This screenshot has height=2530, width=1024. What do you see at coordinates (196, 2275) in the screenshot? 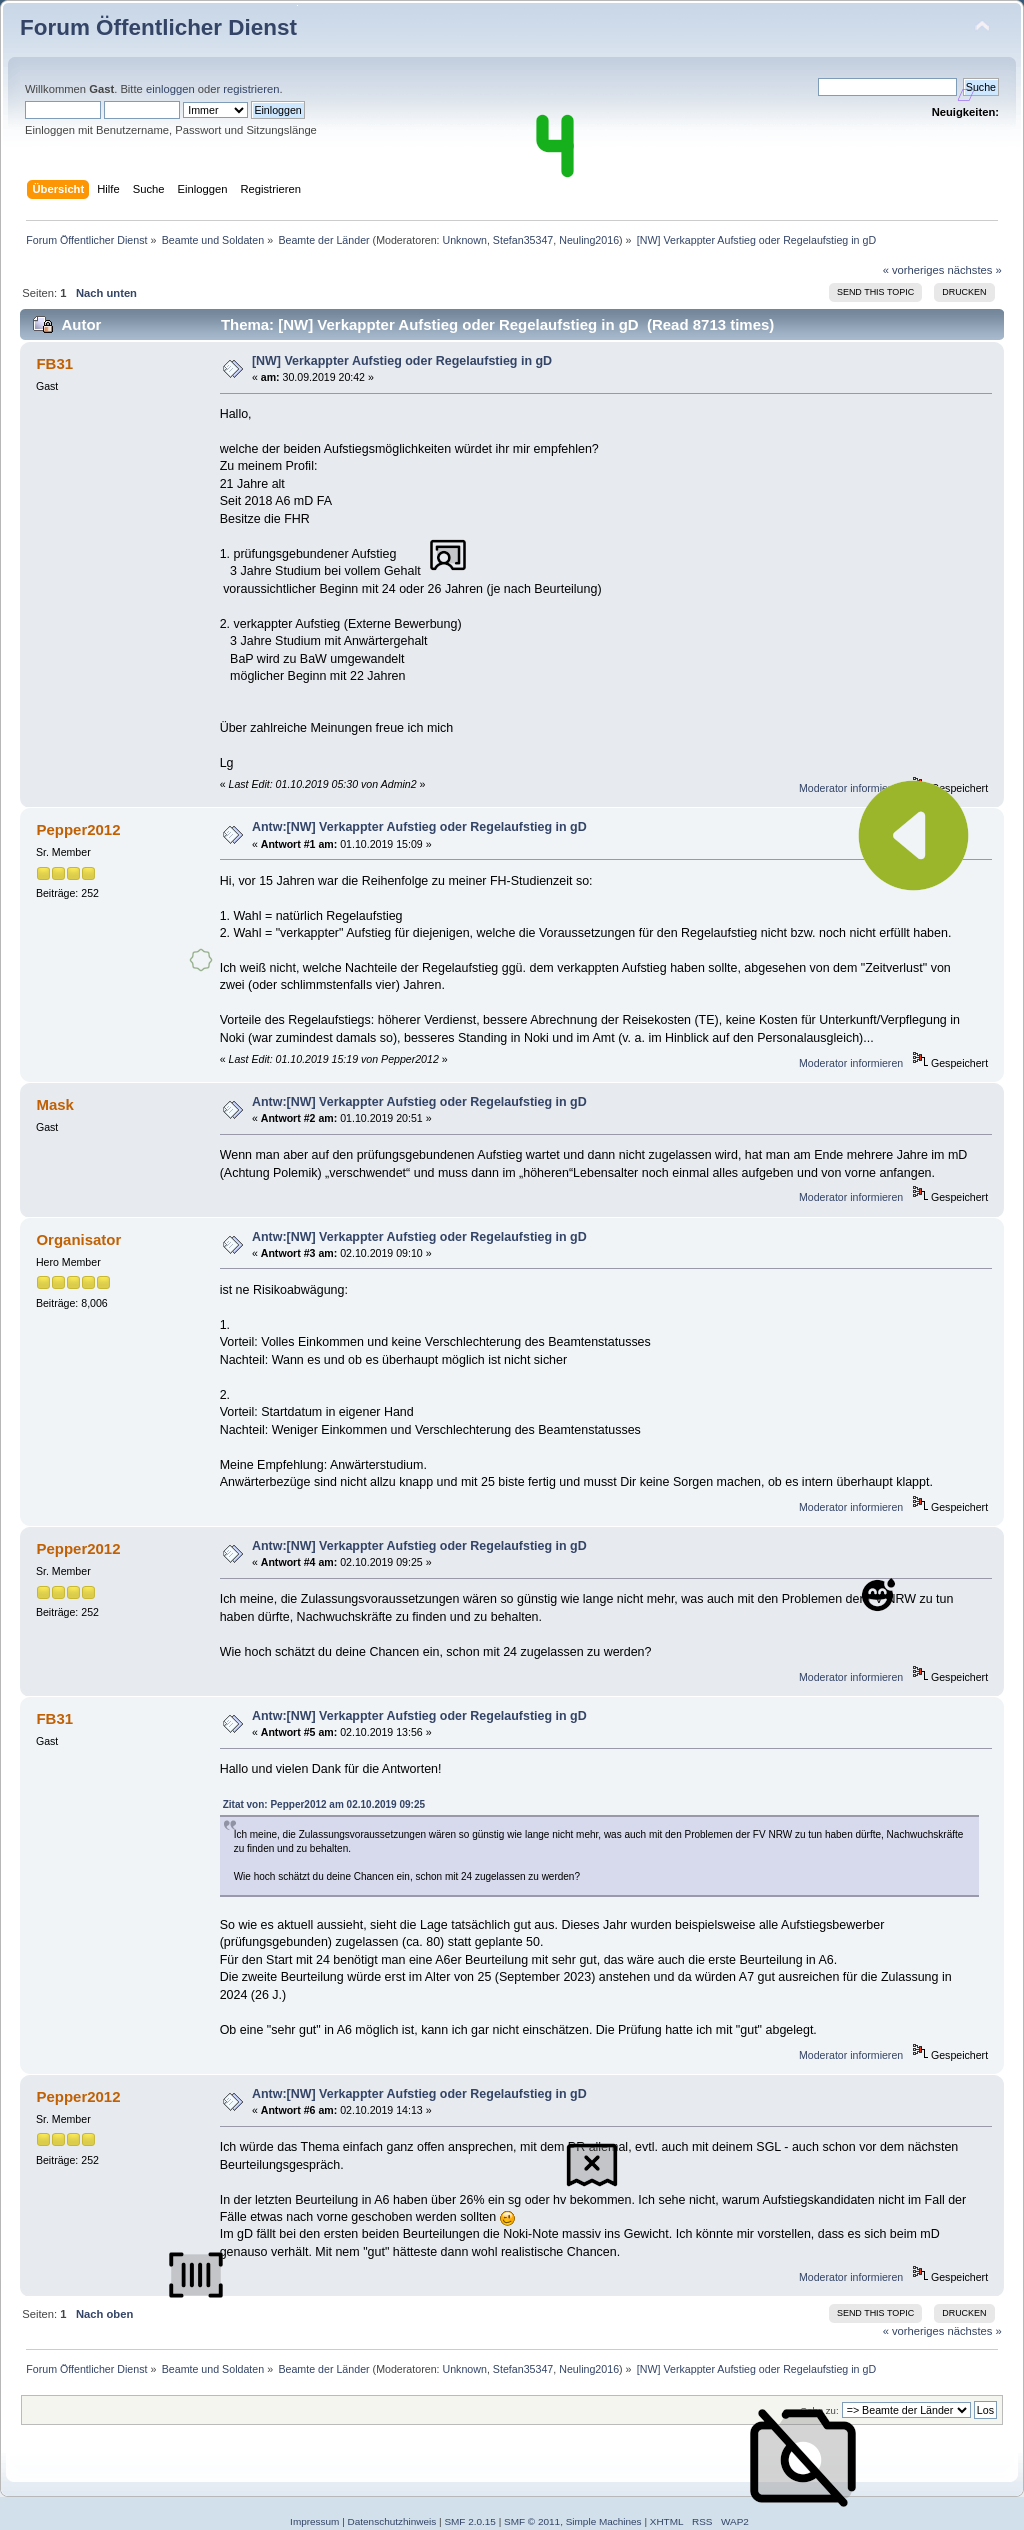
I see `scan a barcode` at bounding box center [196, 2275].